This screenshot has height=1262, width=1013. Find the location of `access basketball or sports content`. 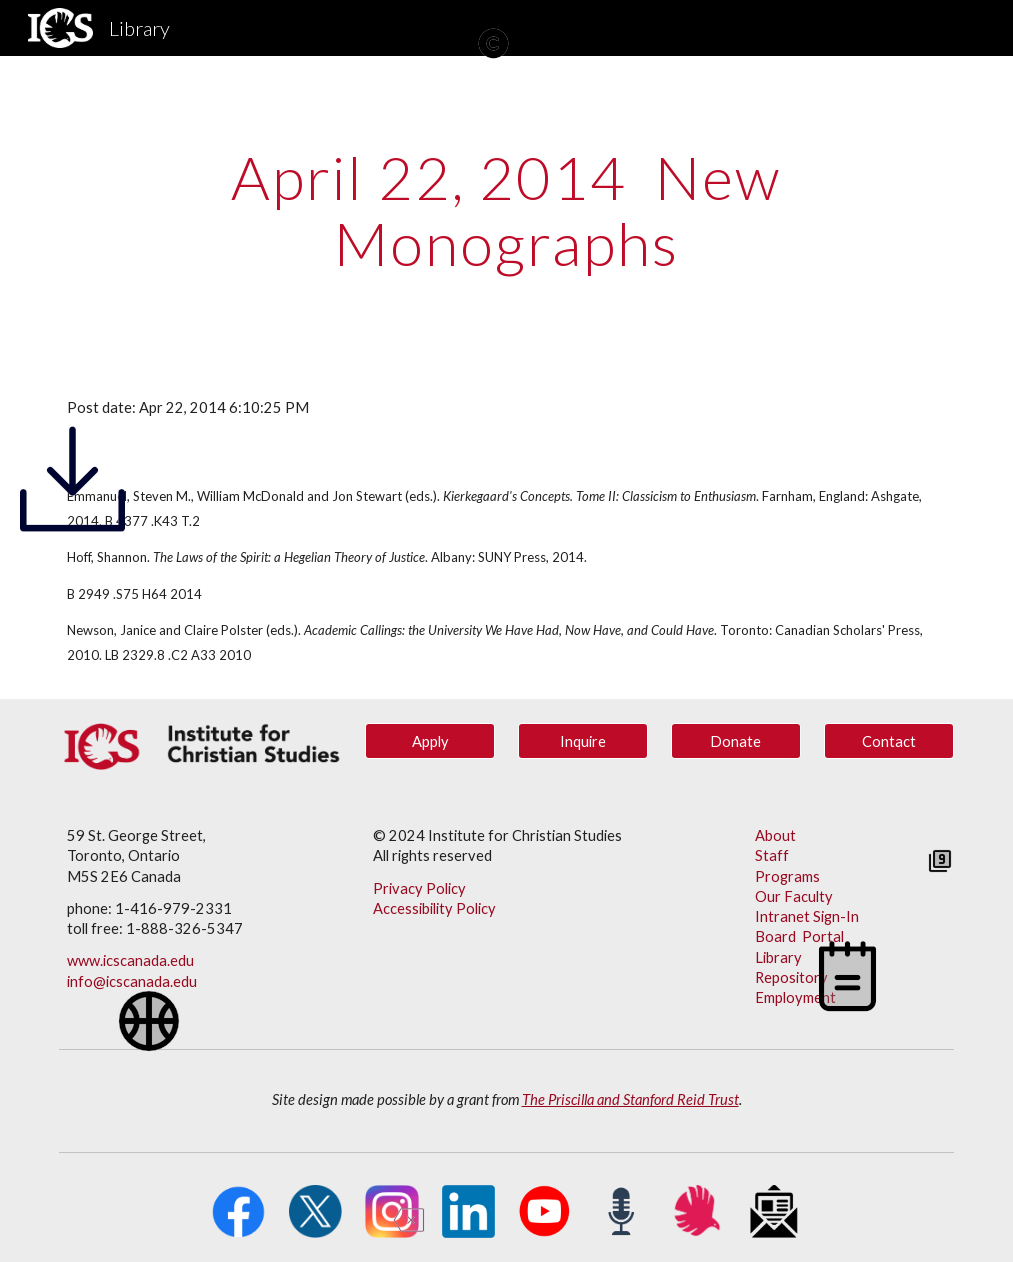

access basketball or sports content is located at coordinates (149, 1021).